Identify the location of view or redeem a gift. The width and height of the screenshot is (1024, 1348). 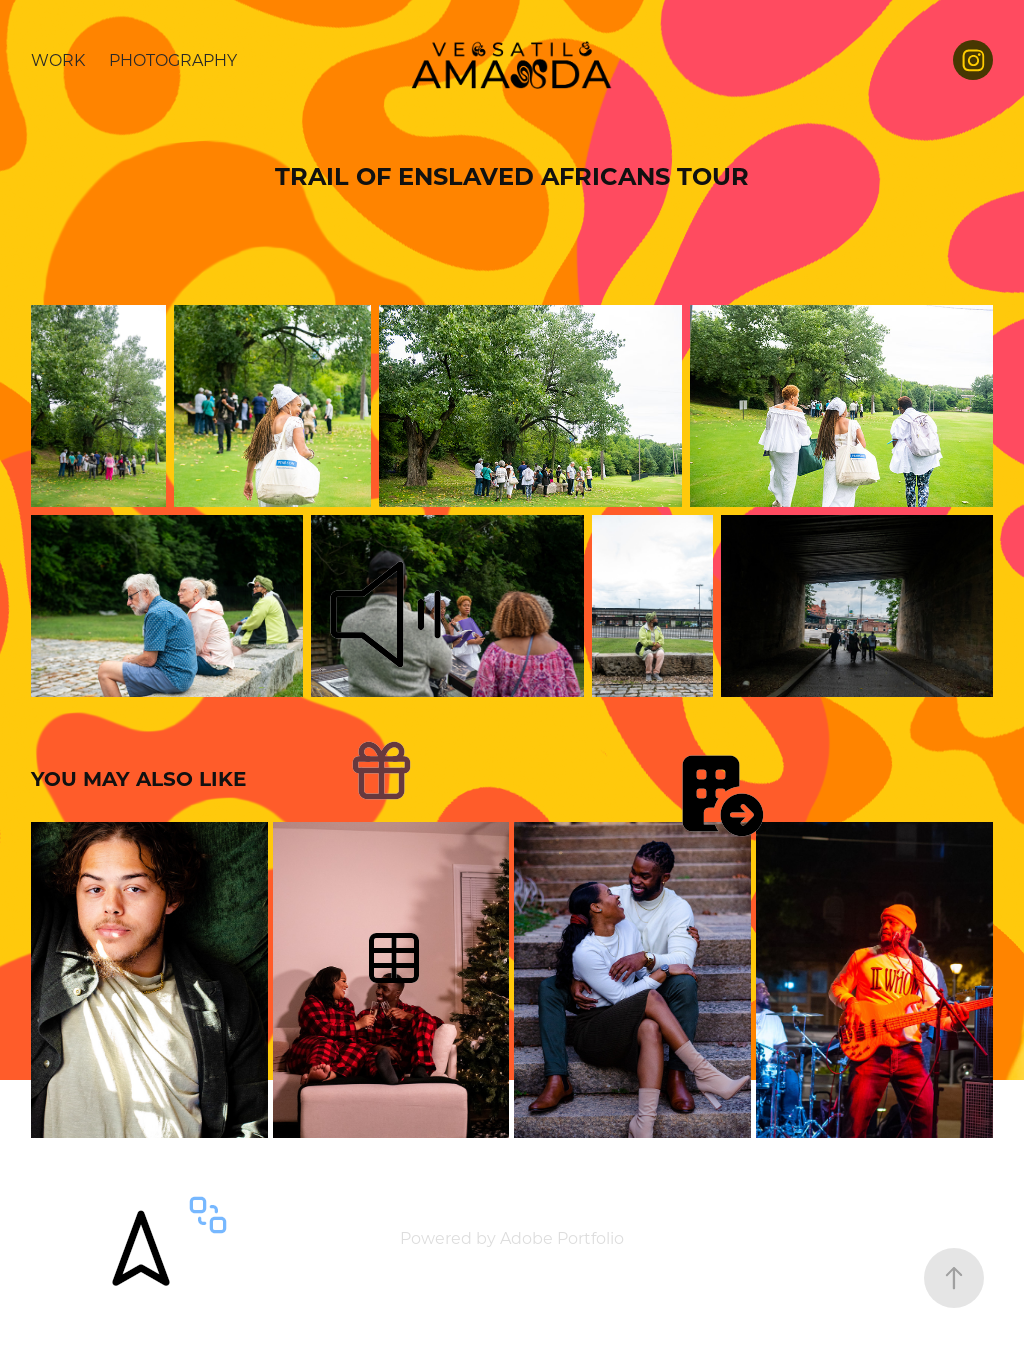
(381, 770).